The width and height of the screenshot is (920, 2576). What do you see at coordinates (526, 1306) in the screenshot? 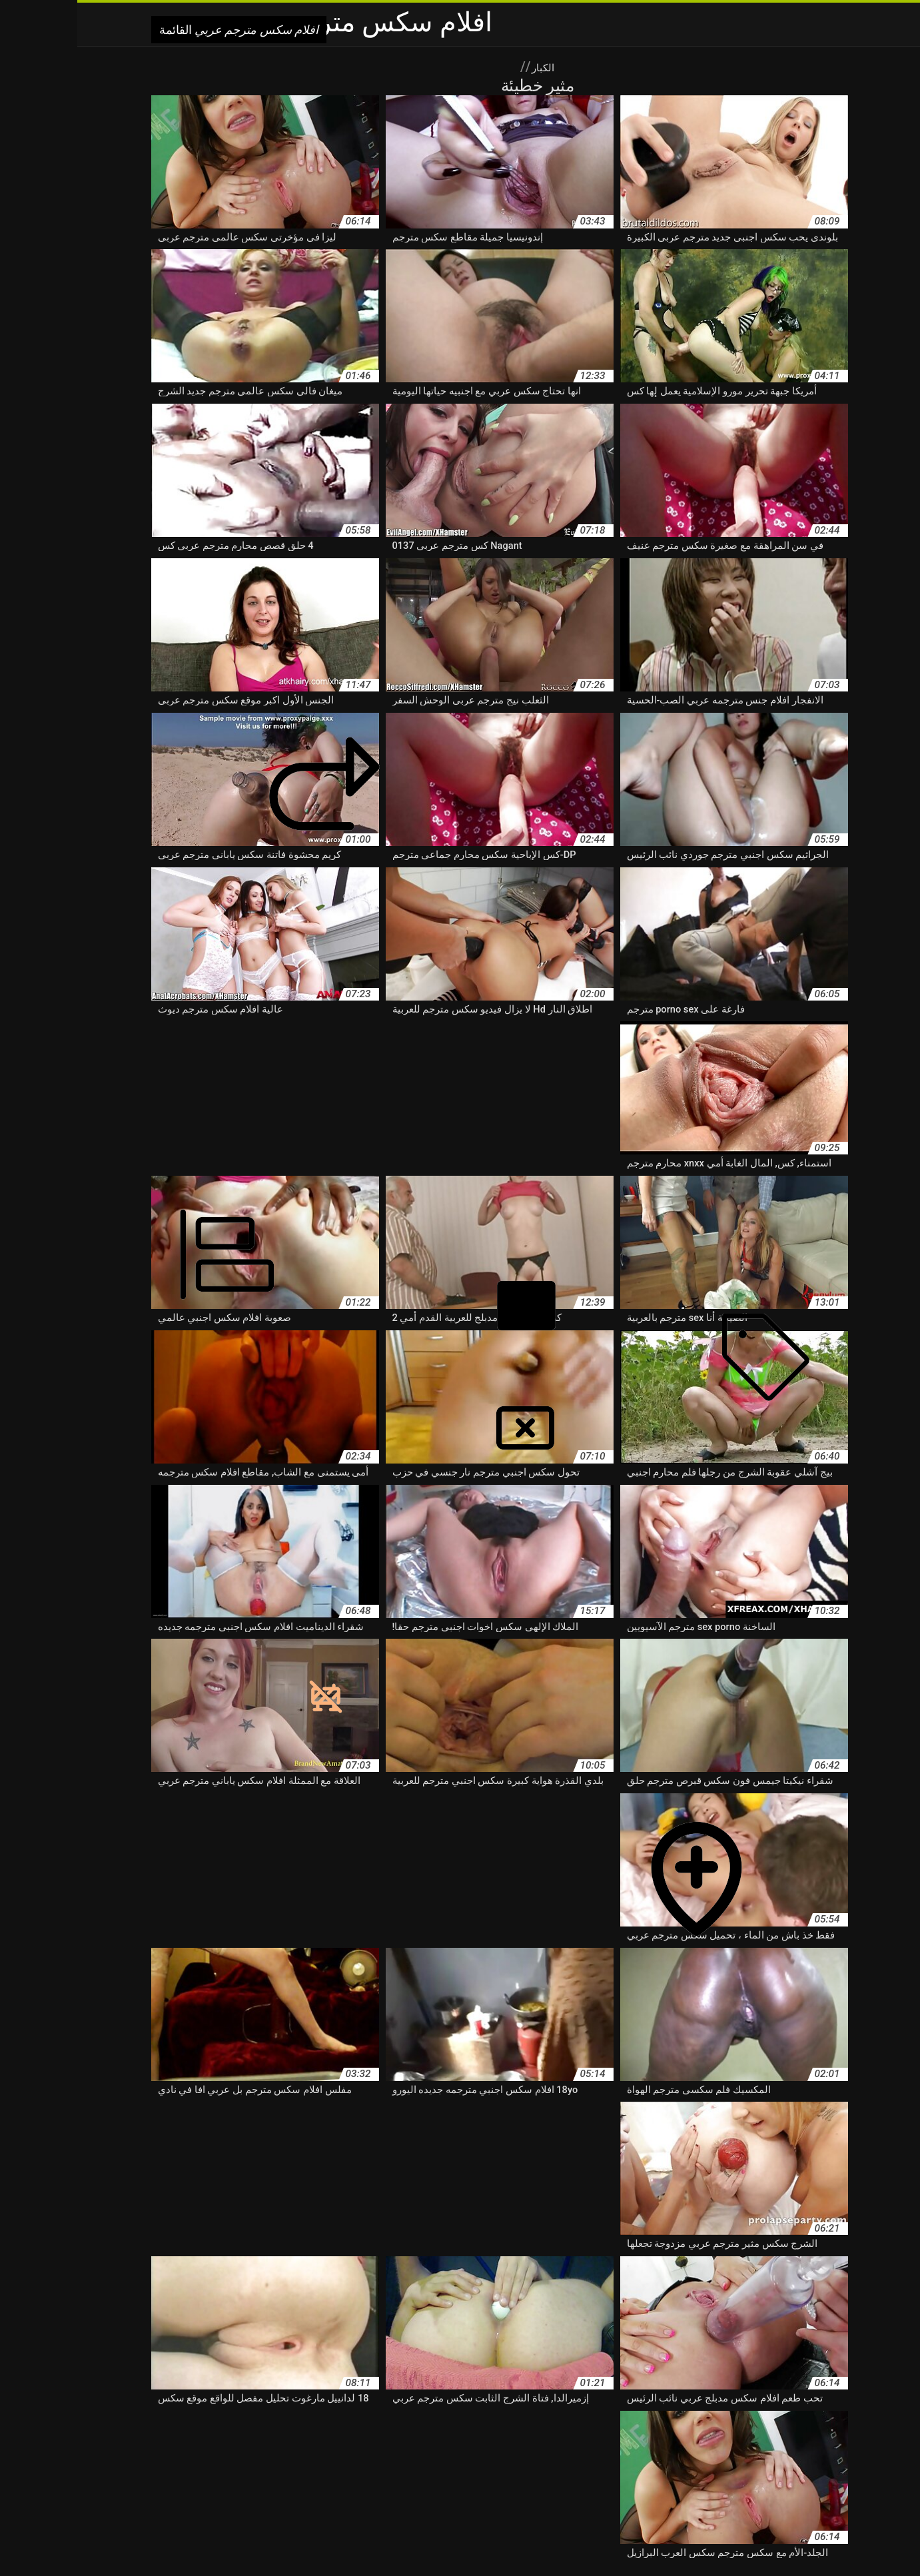
I see `placeholder for image or media content` at bounding box center [526, 1306].